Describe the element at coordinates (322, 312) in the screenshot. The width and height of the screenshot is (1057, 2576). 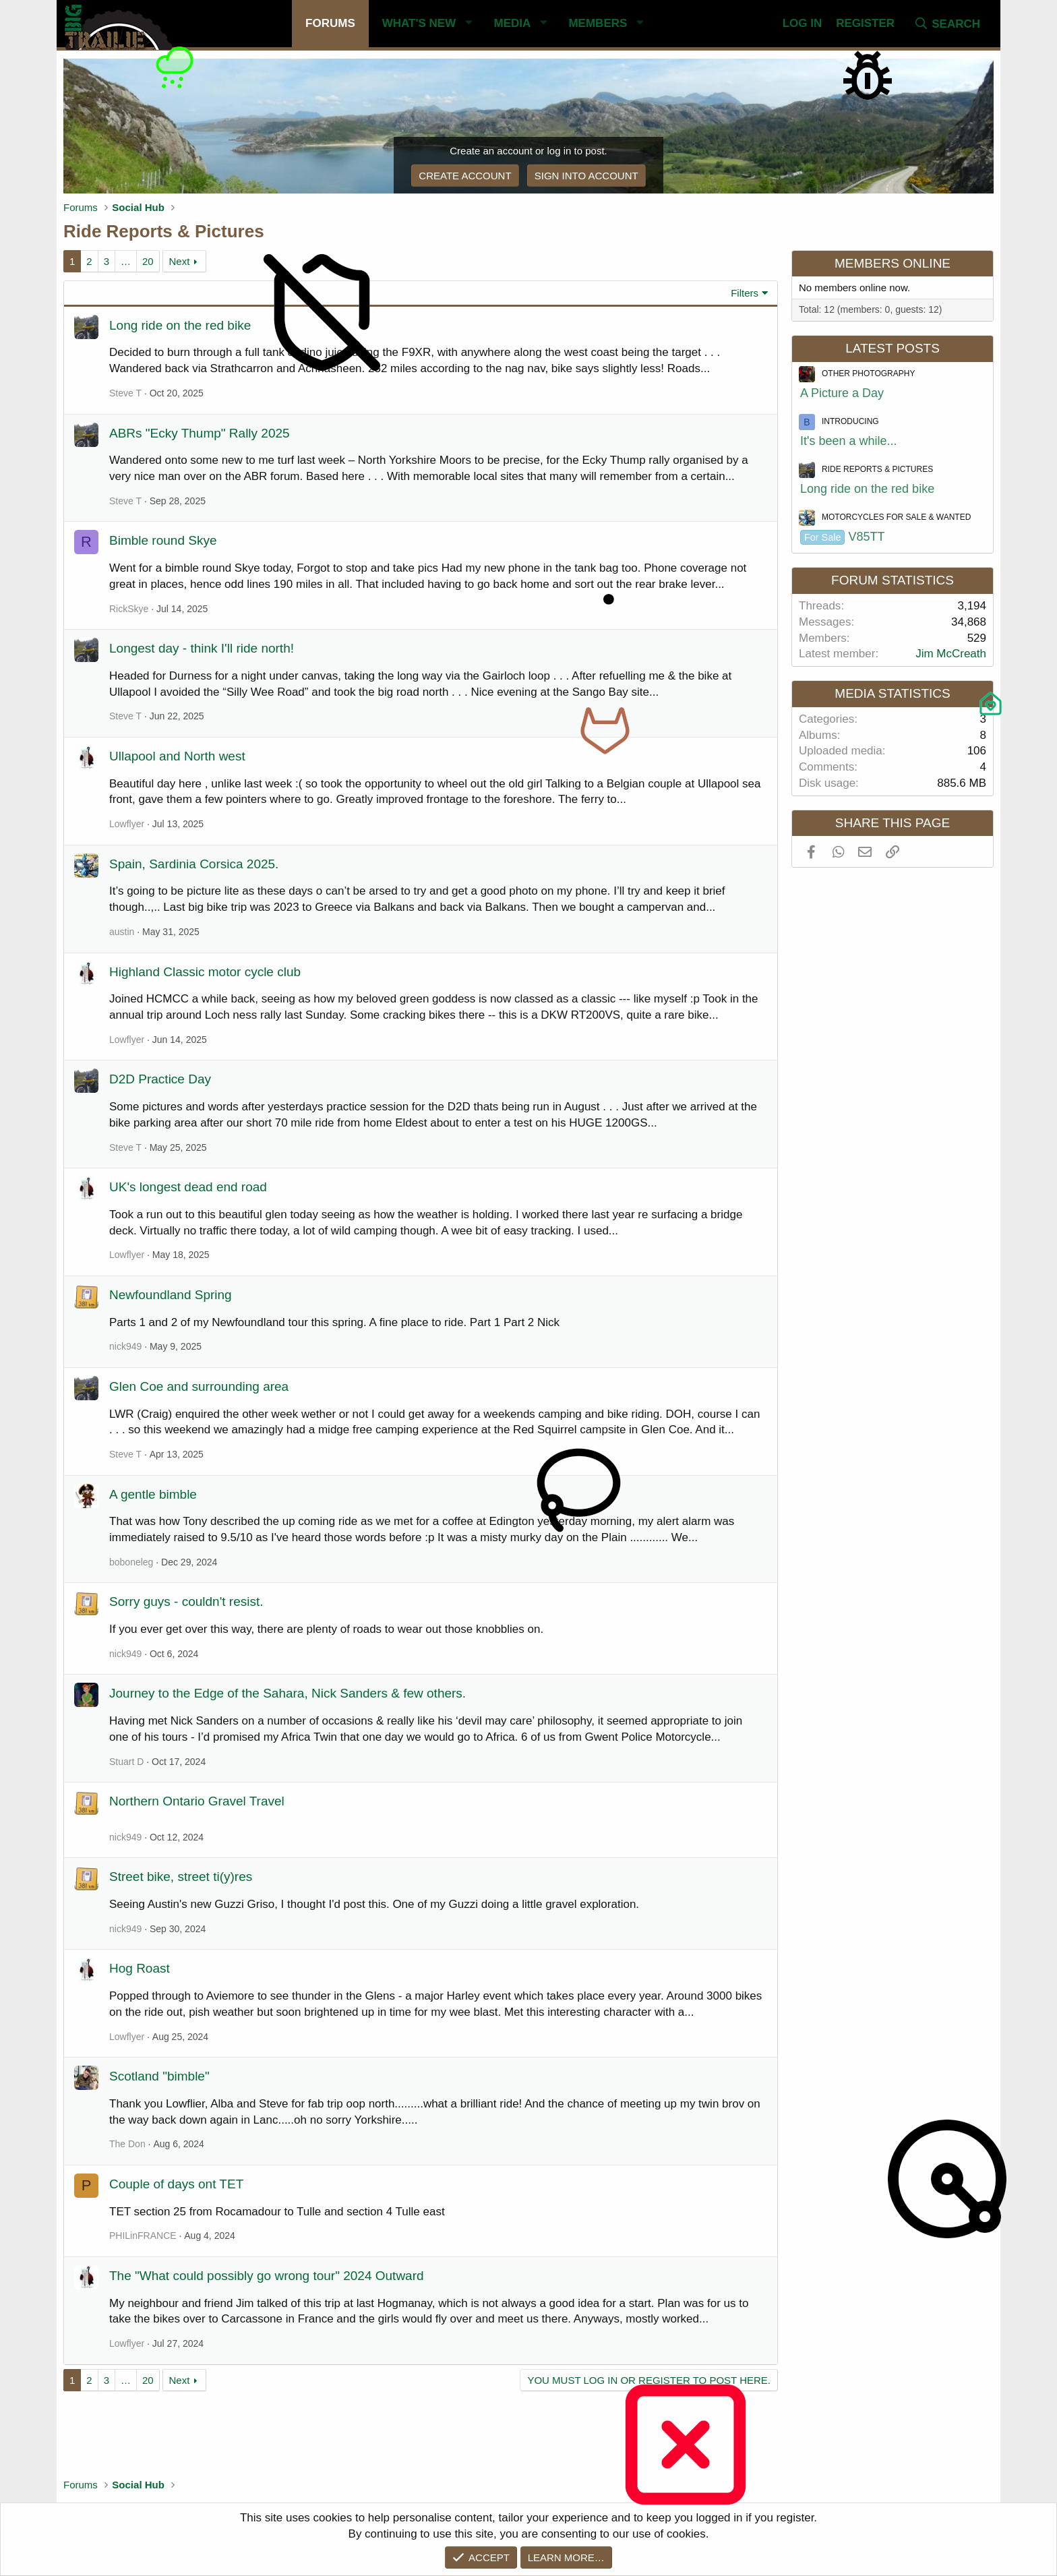
I see `security or protection is disabled` at that location.